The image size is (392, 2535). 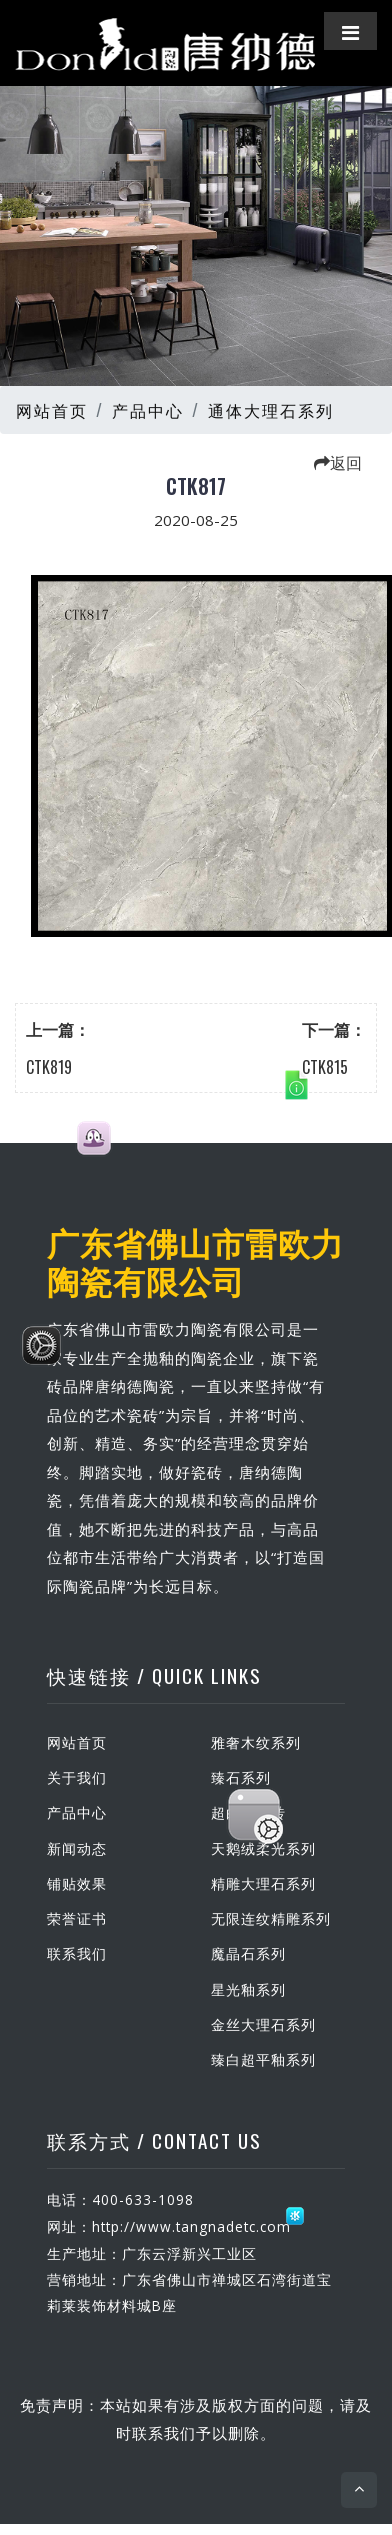 I want to click on configure window behavior settings, so click(x=254, y=1815).